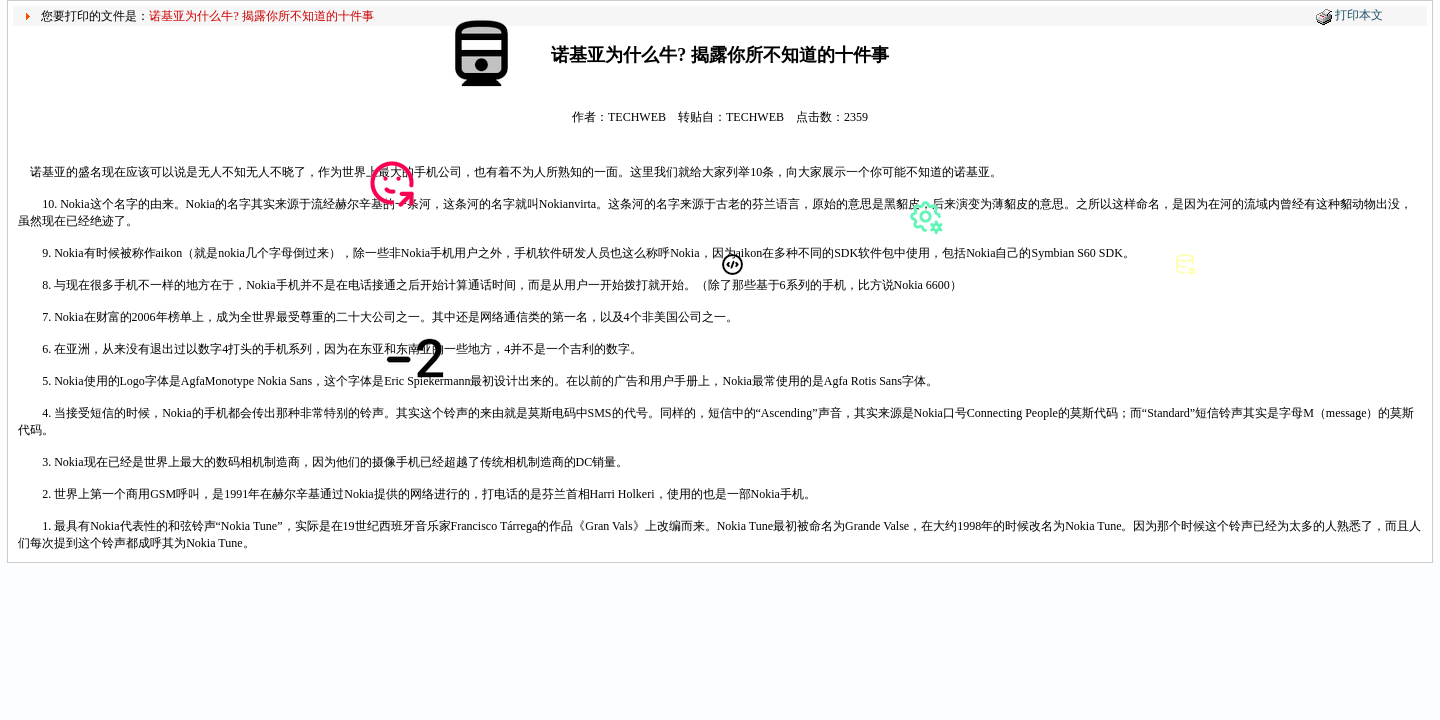 The image size is (1440, 720). What do you see at coordinates (732, 264) in the screenshot?
I see `access code or developer settings` at bounding box center [732, 264].